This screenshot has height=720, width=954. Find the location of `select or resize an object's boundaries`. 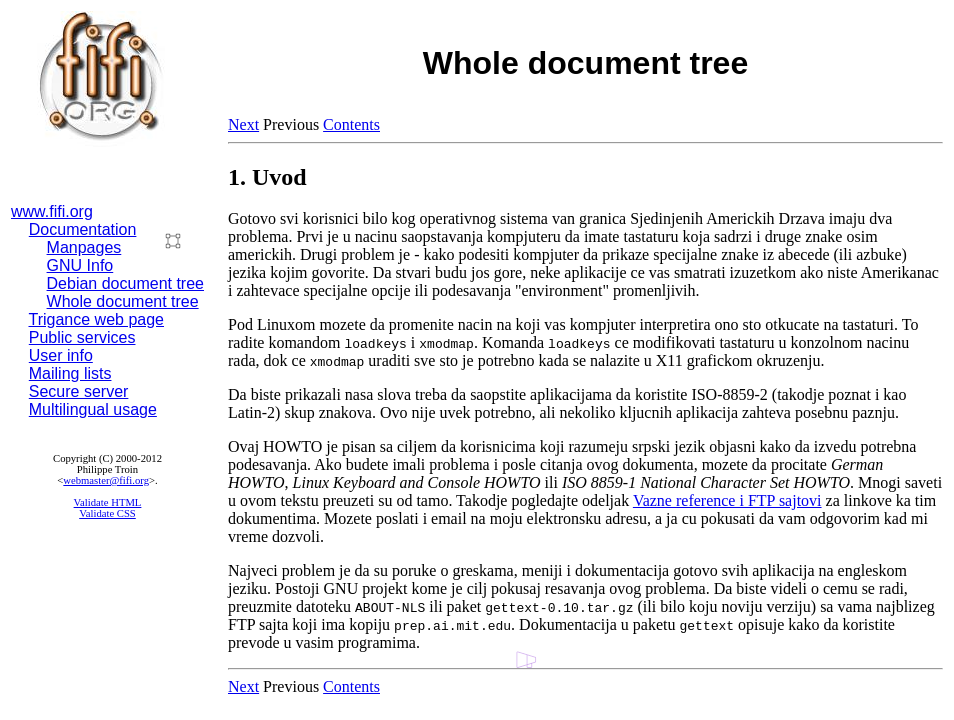

select or resize an object's boundaries is located at coordinates (173, 241).